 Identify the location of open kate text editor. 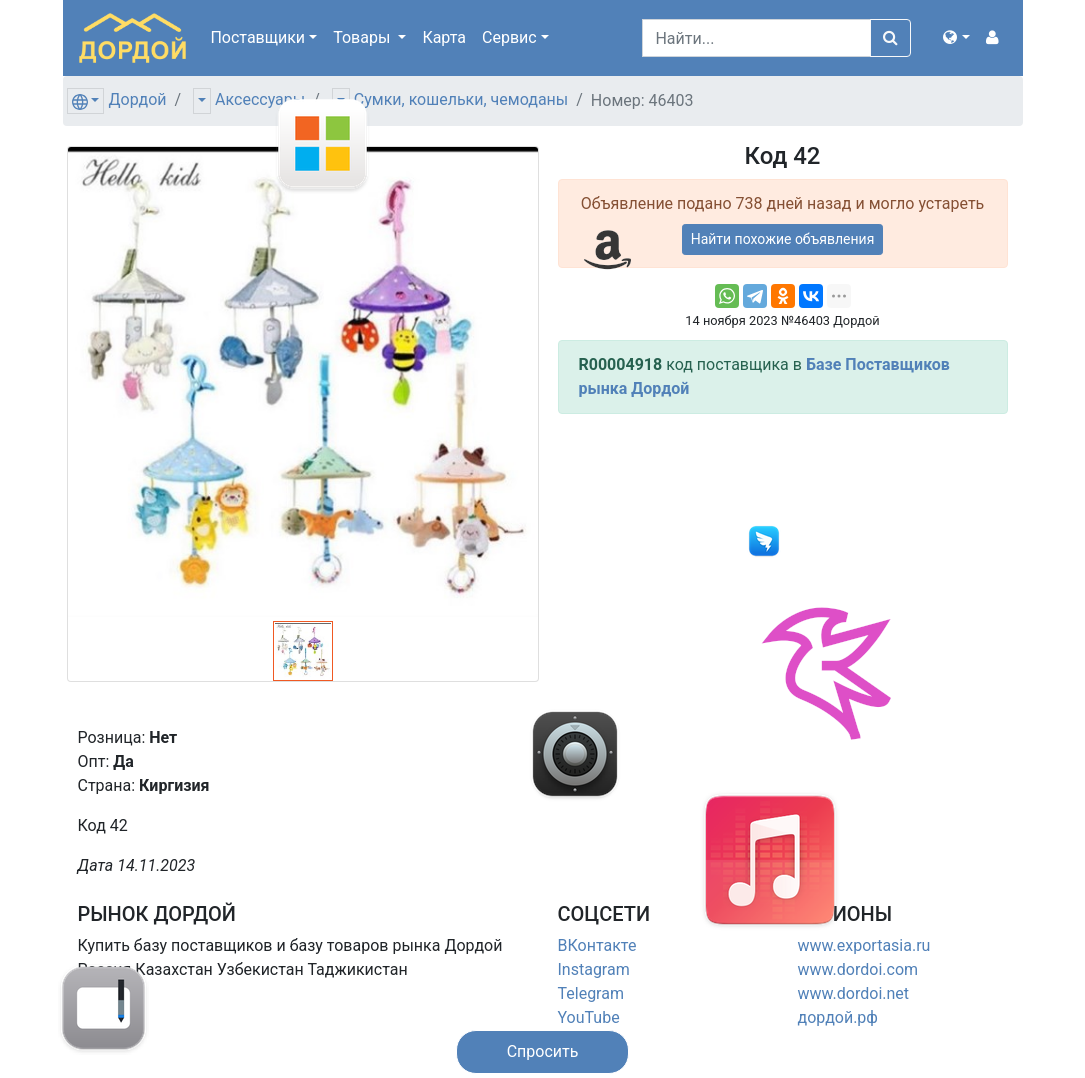
(831, 670).